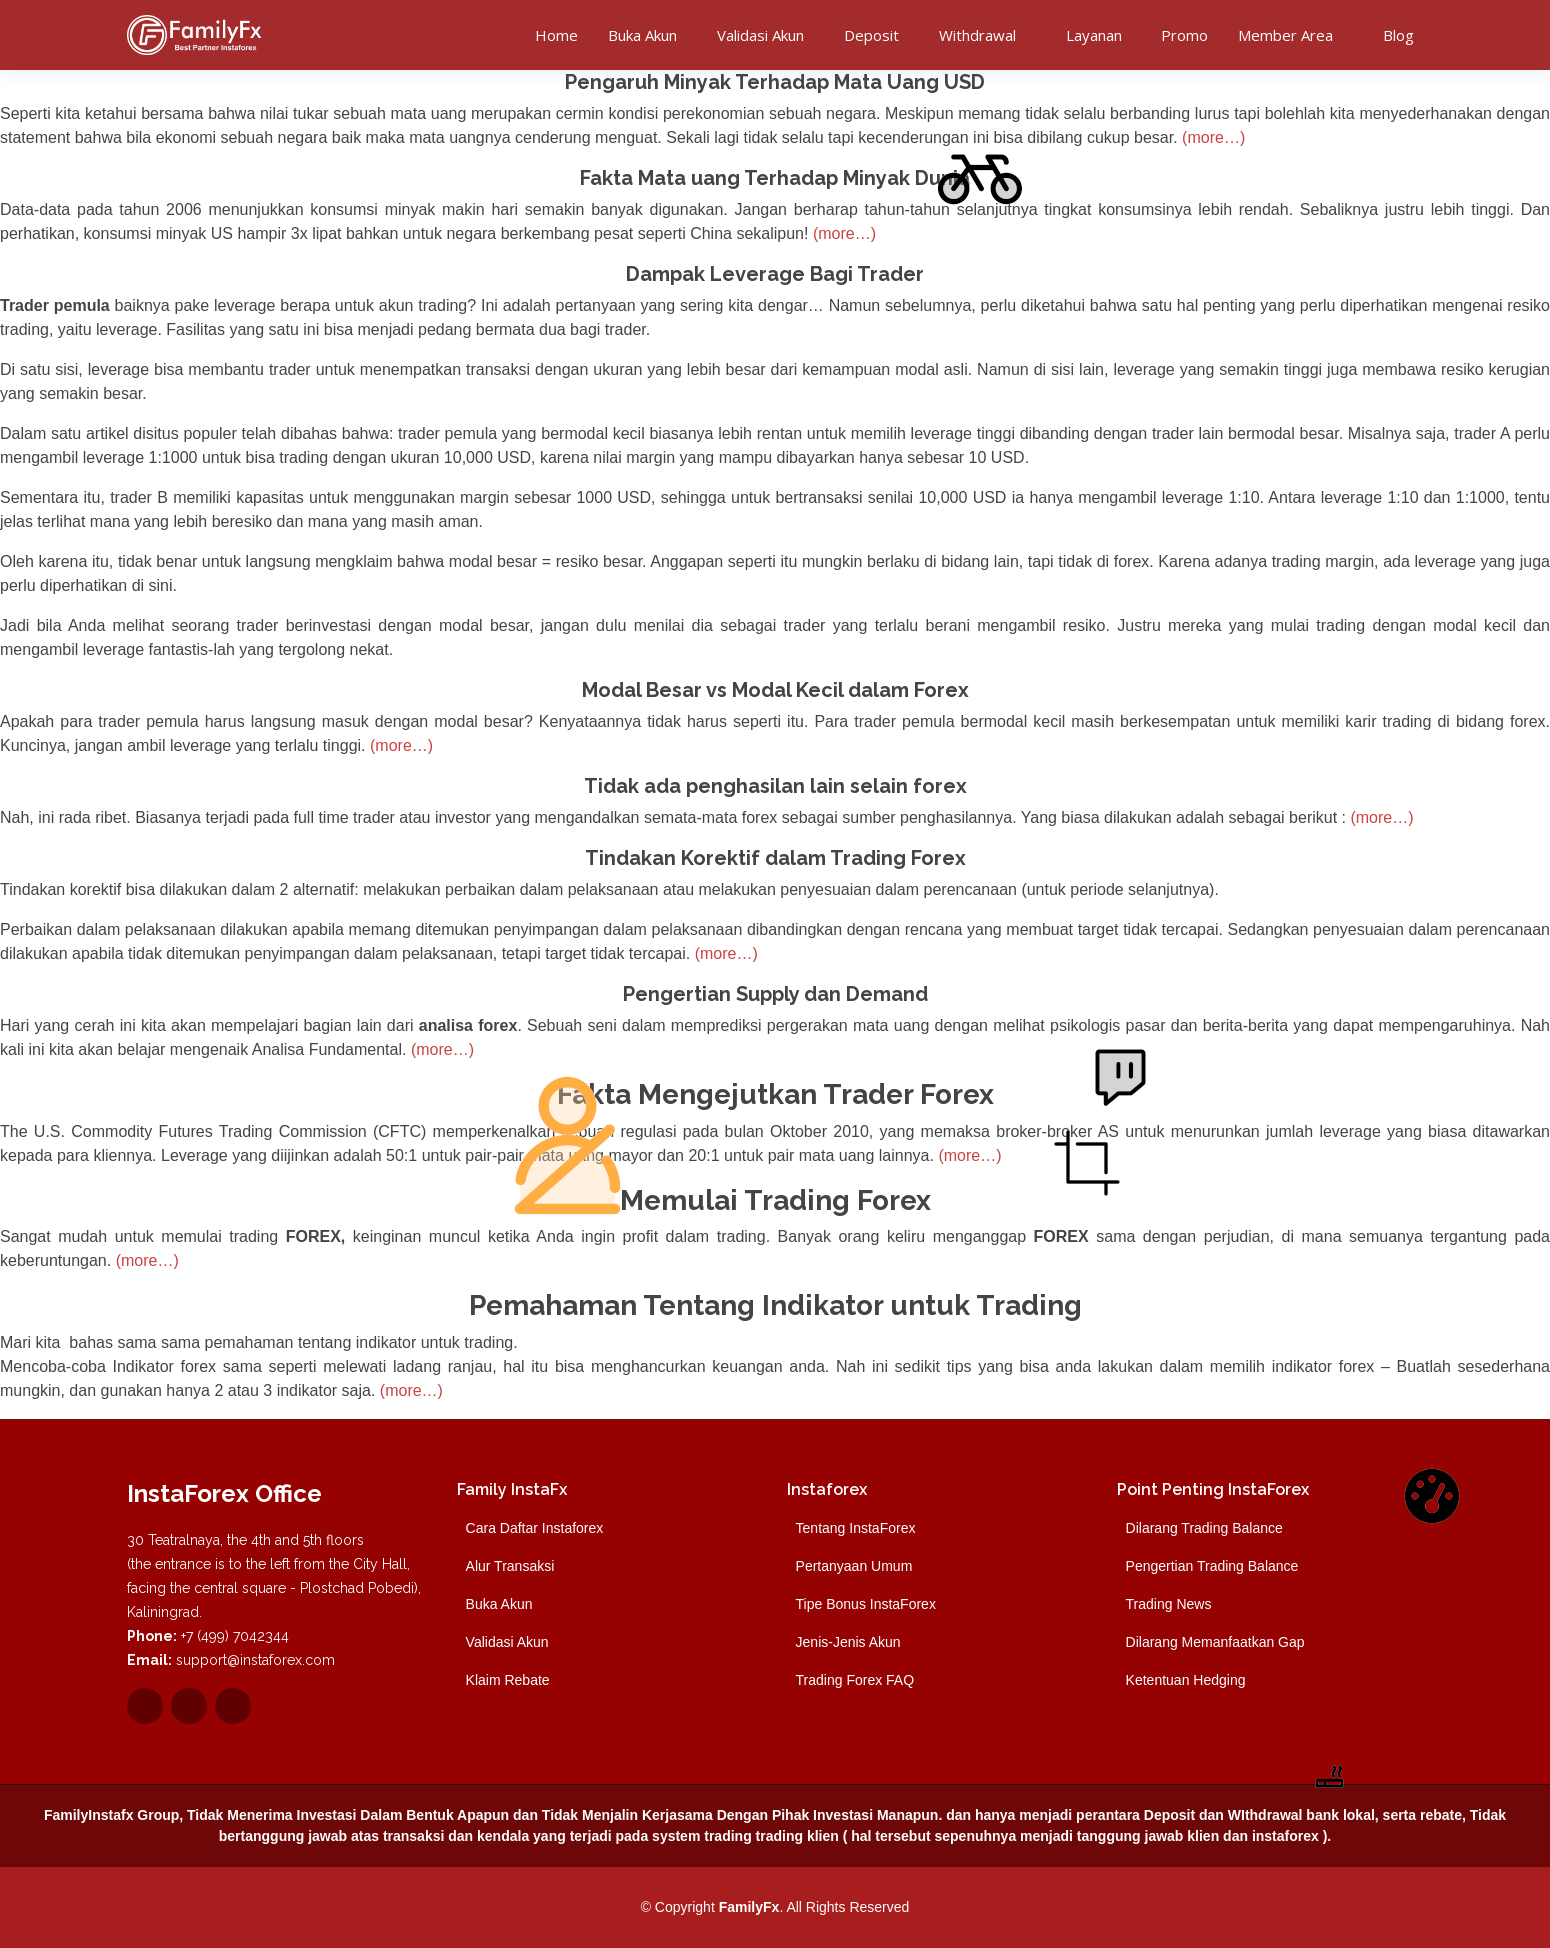  What do you see at coordinates (1432, 1496) in the screenshot?
I see `view performance or speed metrics` at bounding box center [1432, 1496].